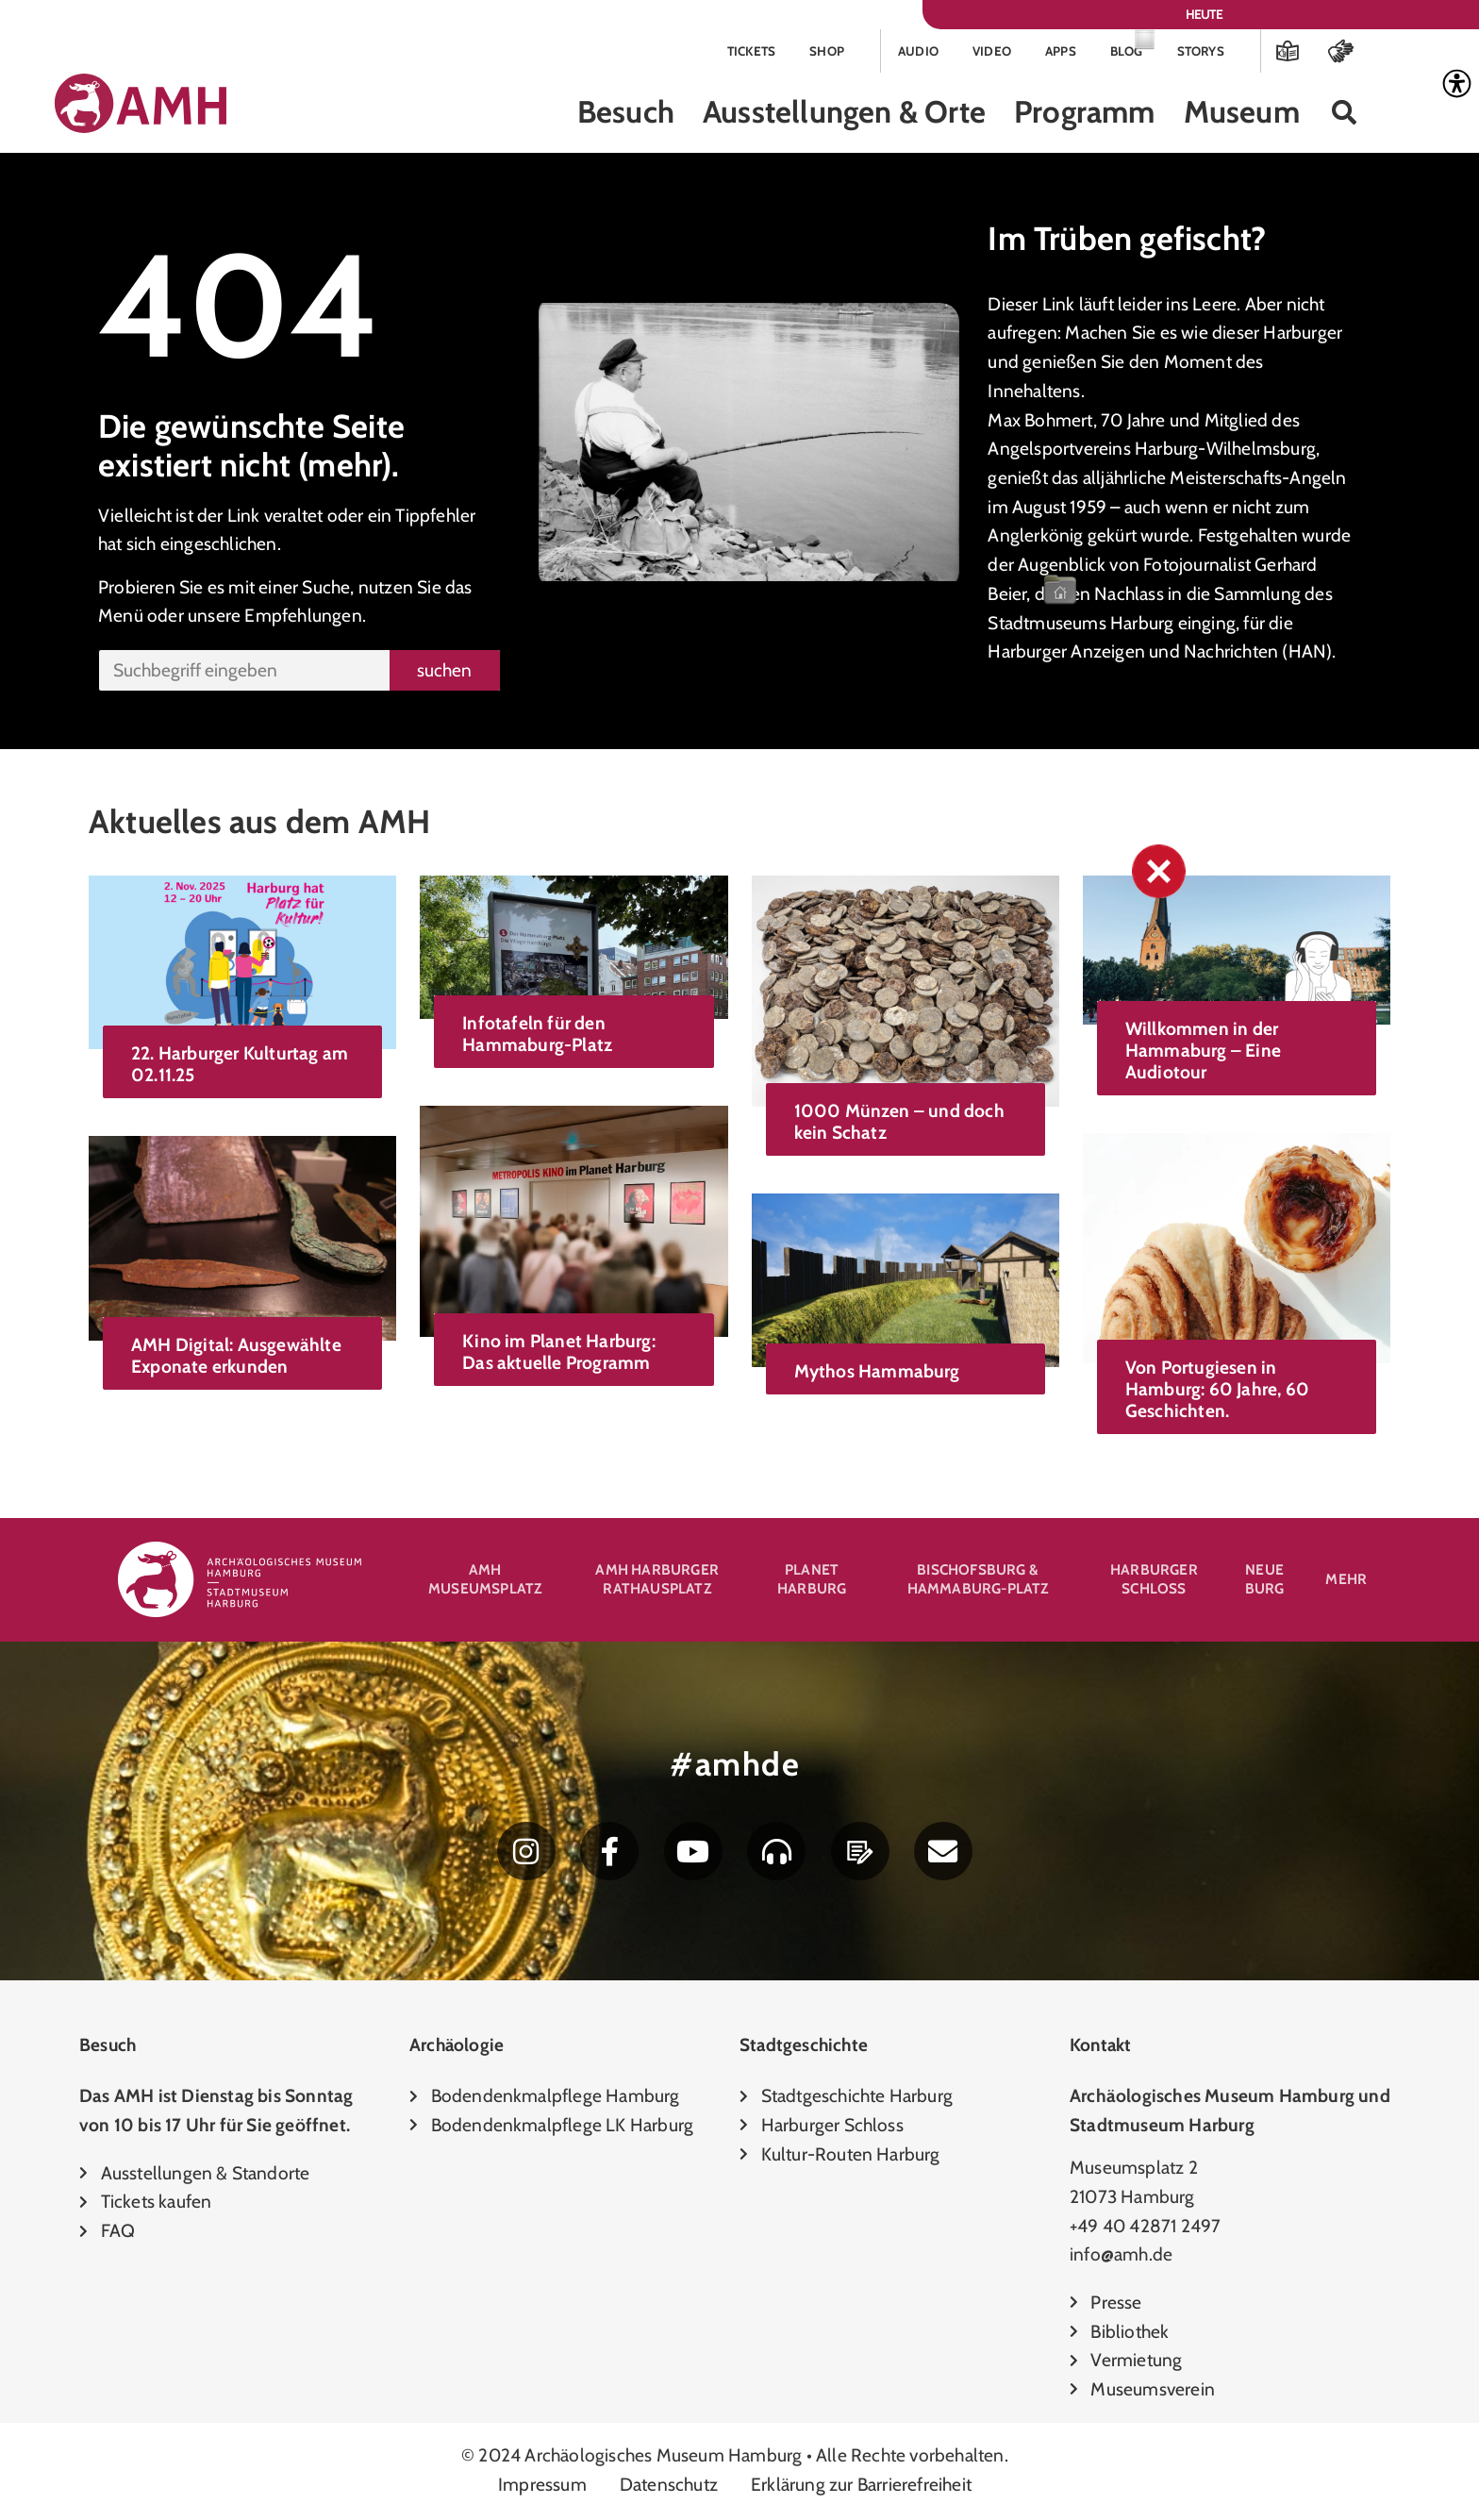 The image size is (1479, 2520). I want to click on magic trackpad connected via bluetooth, so click(1144, 40).